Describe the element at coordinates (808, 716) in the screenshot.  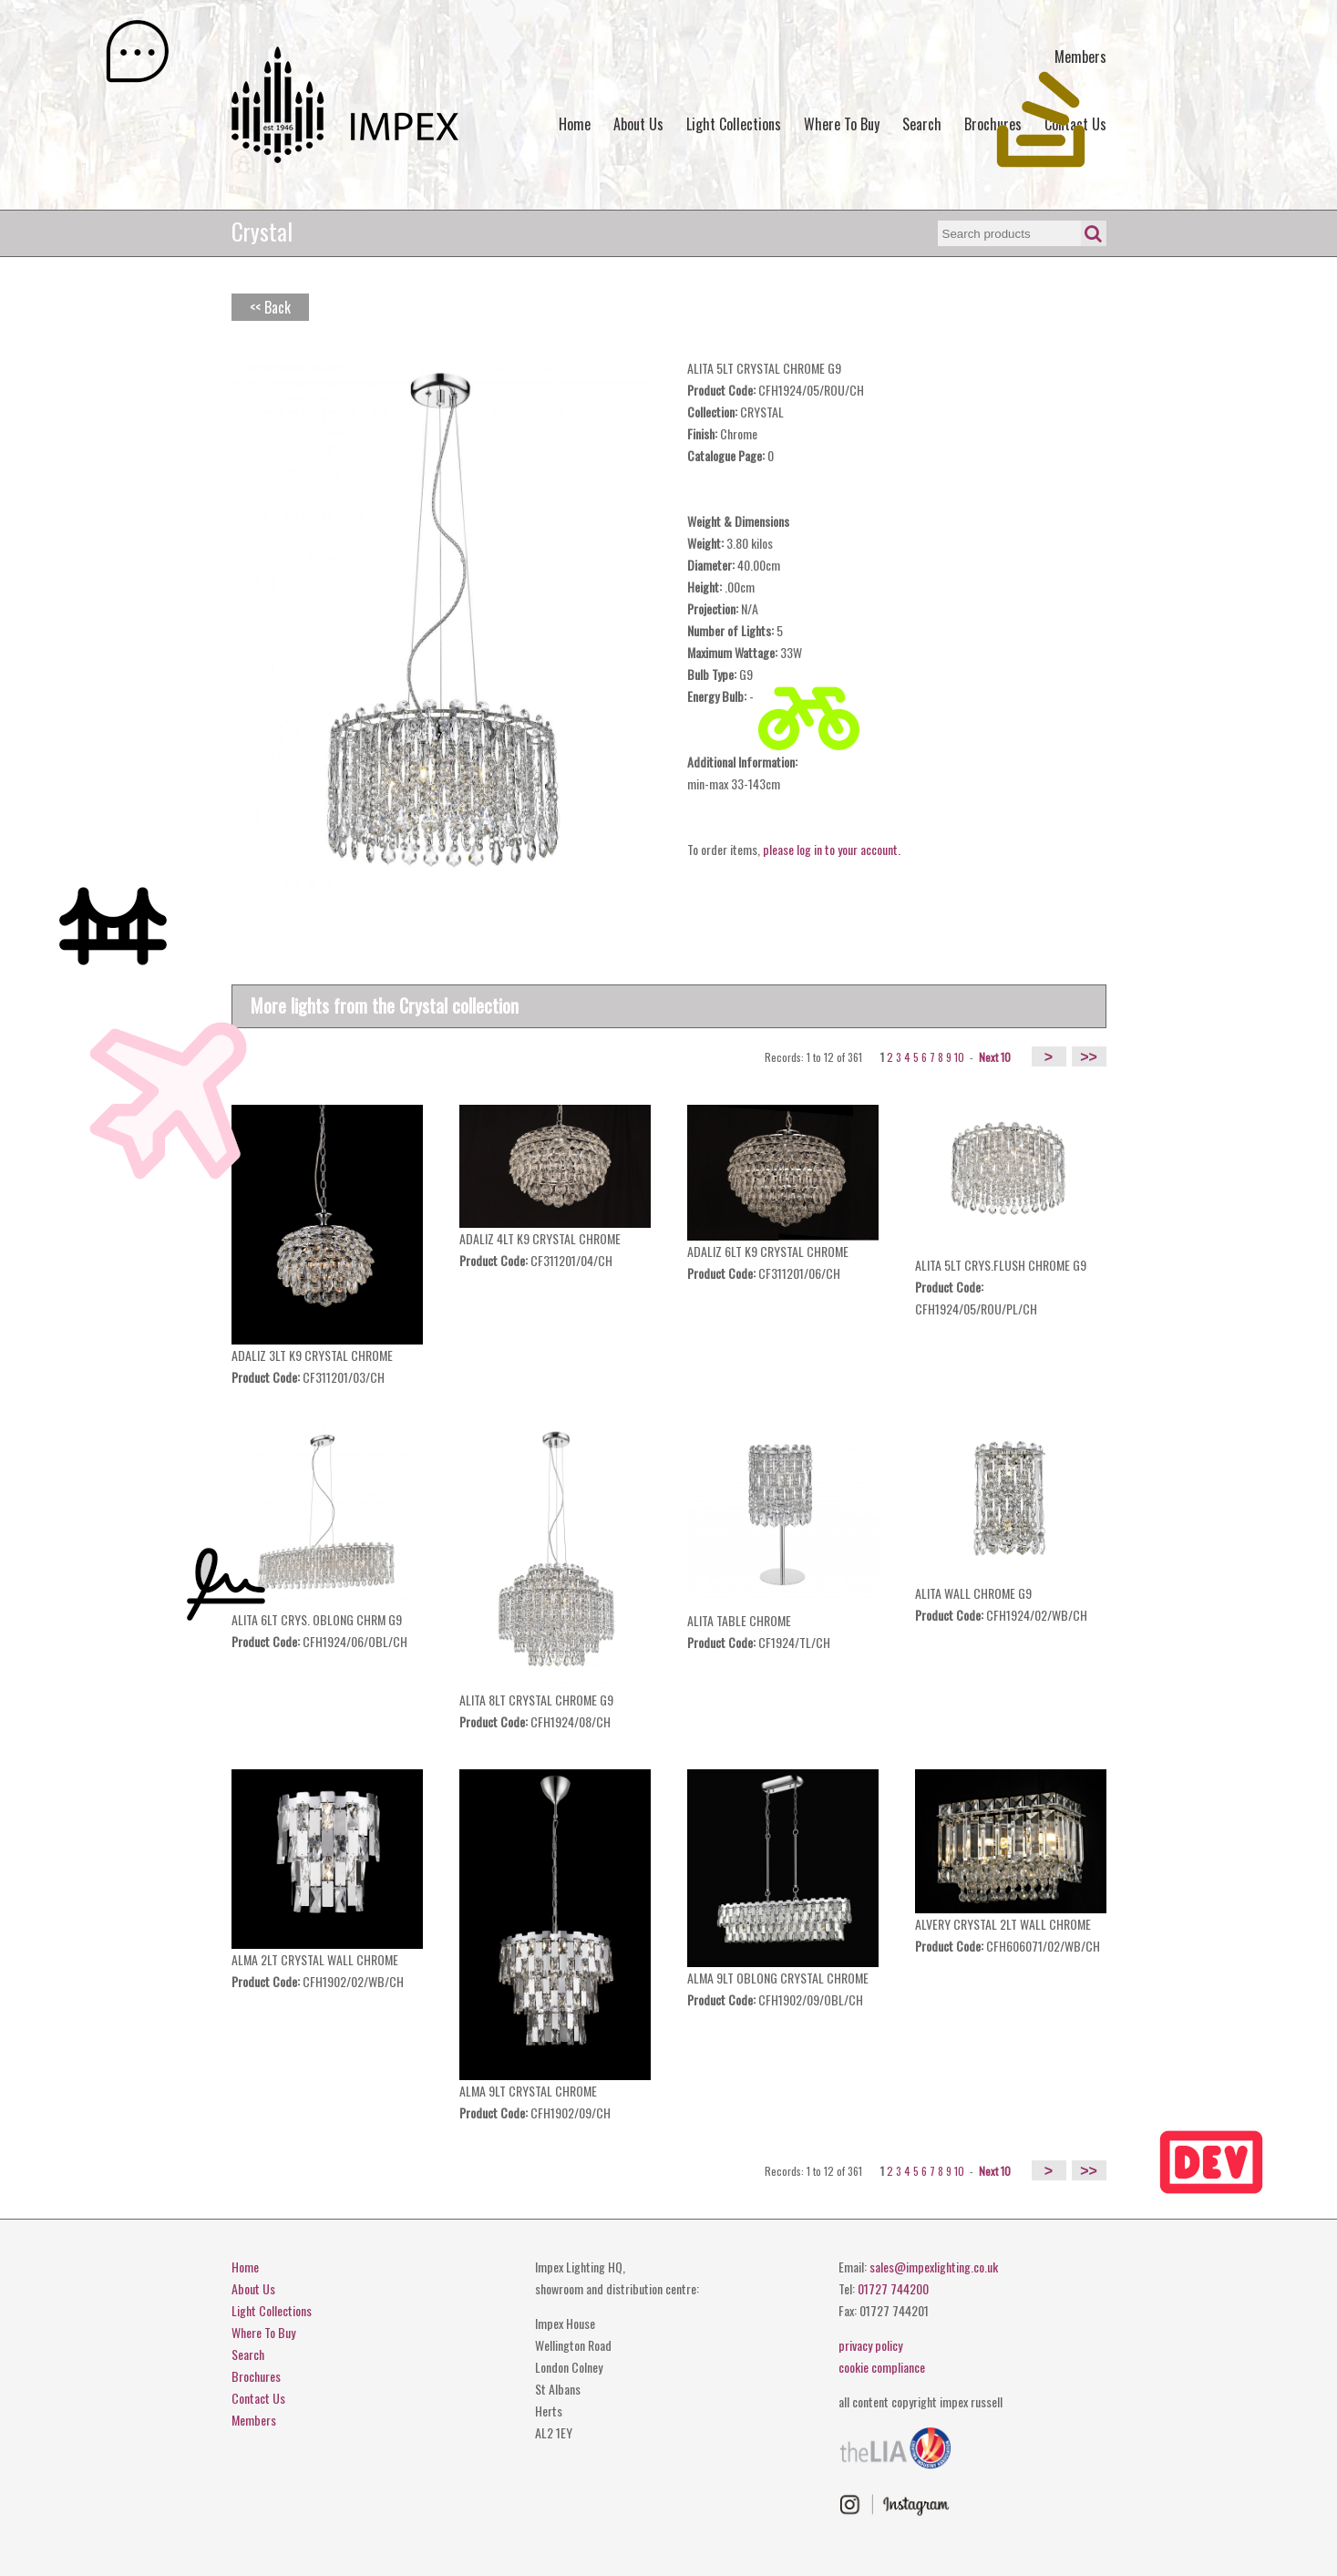
I see `access bike rental or cycling options` at that location.